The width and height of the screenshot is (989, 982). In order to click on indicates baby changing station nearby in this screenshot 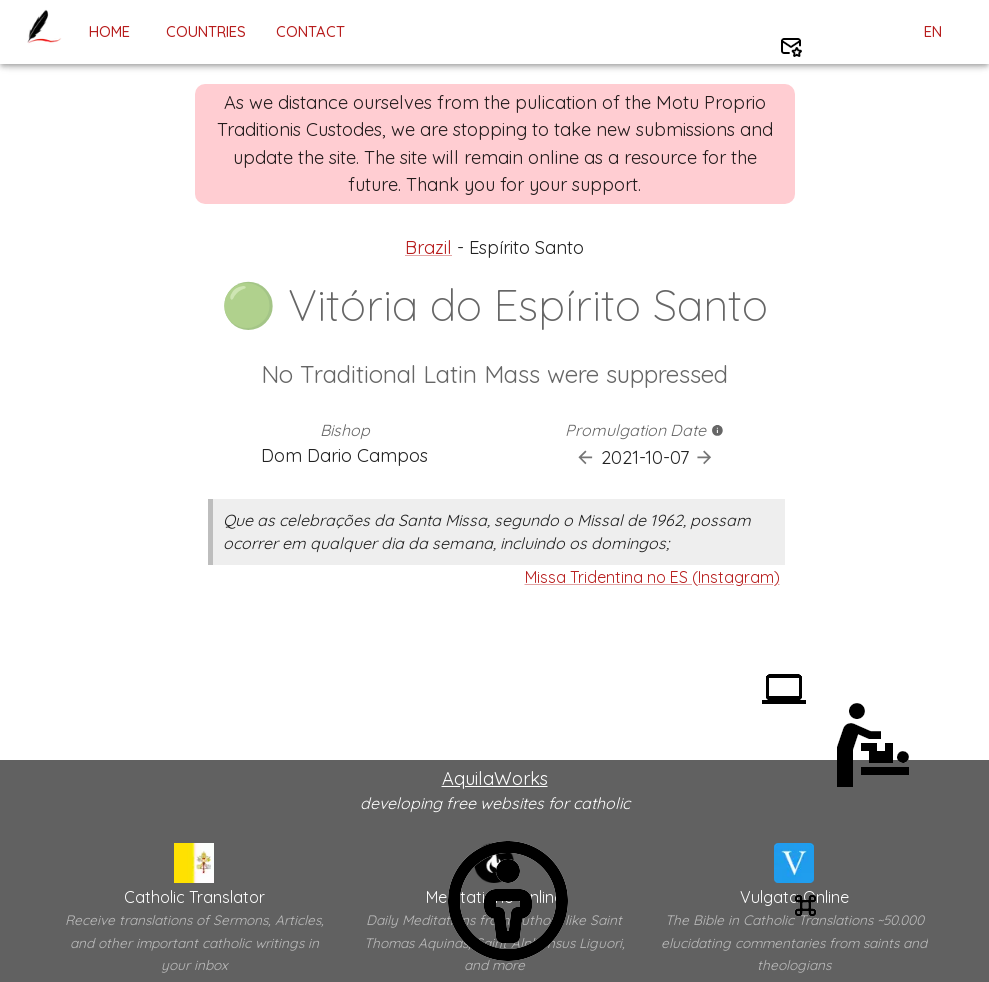, I will do `click(873, 747)`.